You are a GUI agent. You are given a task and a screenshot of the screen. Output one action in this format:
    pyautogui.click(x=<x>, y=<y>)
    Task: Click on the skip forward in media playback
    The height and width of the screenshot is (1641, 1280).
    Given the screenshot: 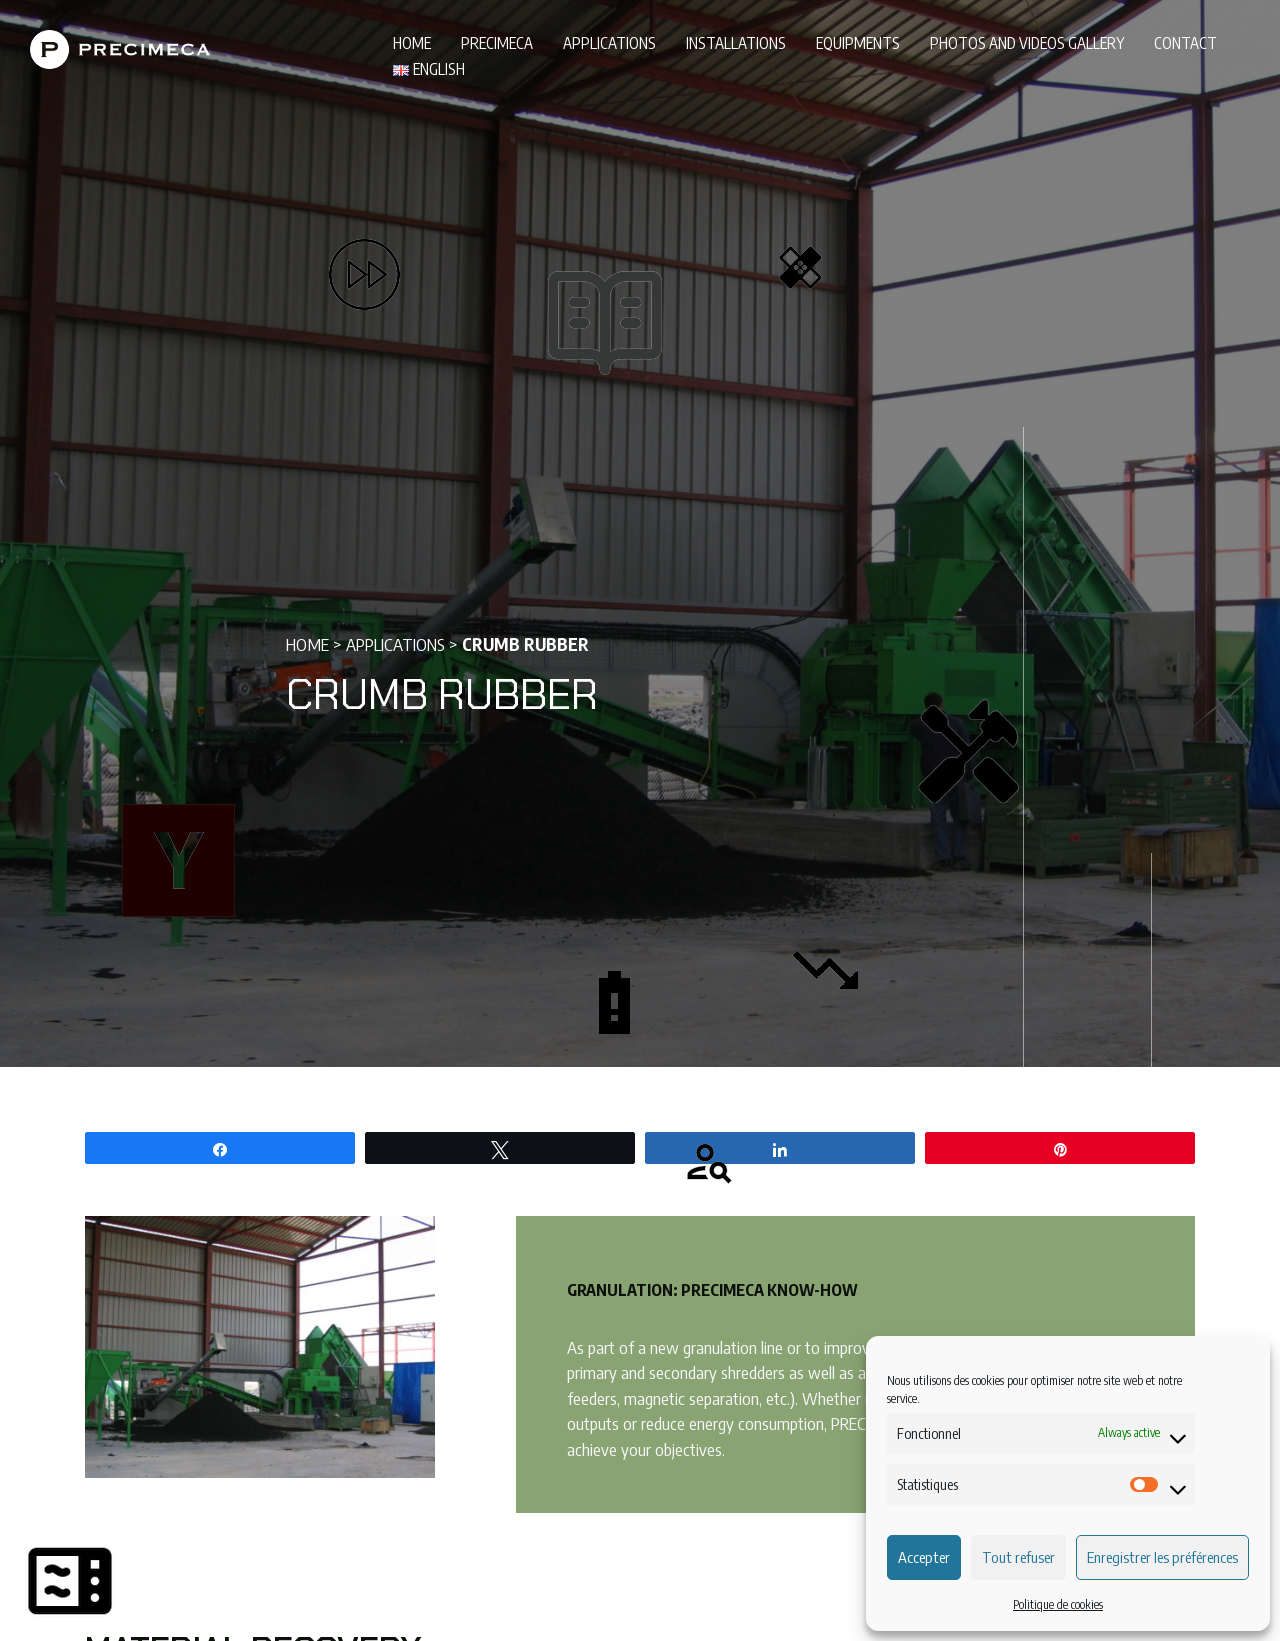 What is the action you would take?
    pyautogui.click(x=364, y=274)
    